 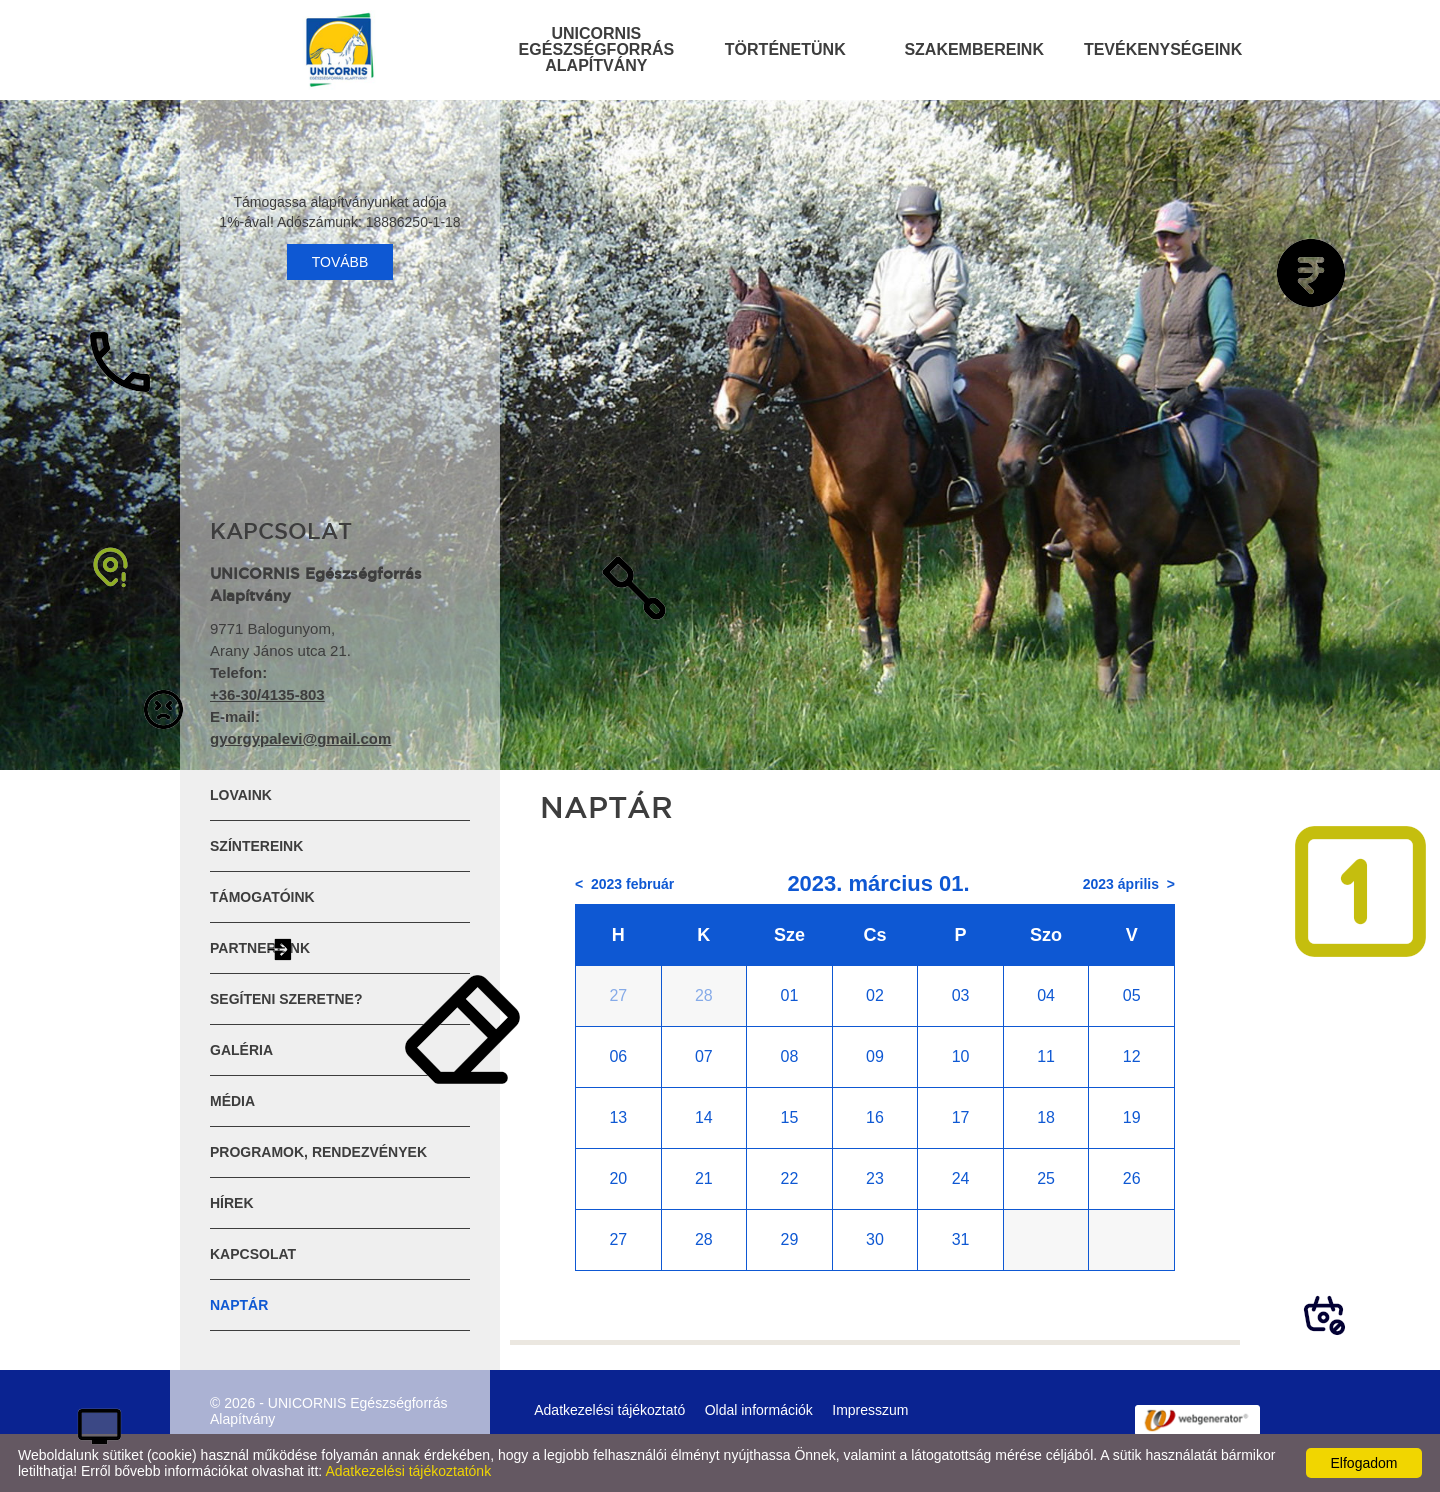 What do you see at coordinates (110, 566) in the screenshot?
I see `location requires attention or has an issue` at bounding box center [110, 566].